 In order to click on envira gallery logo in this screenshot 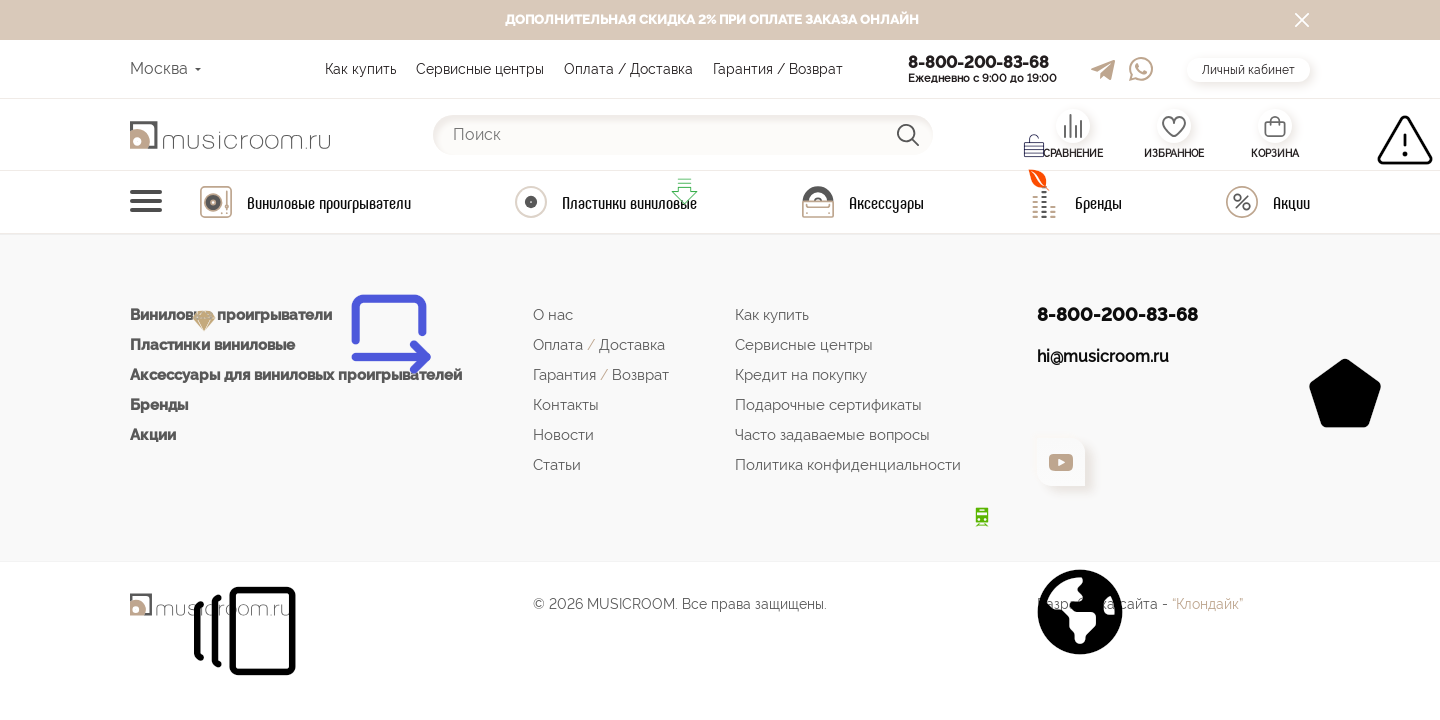, I will do `click(1039, 180)`.